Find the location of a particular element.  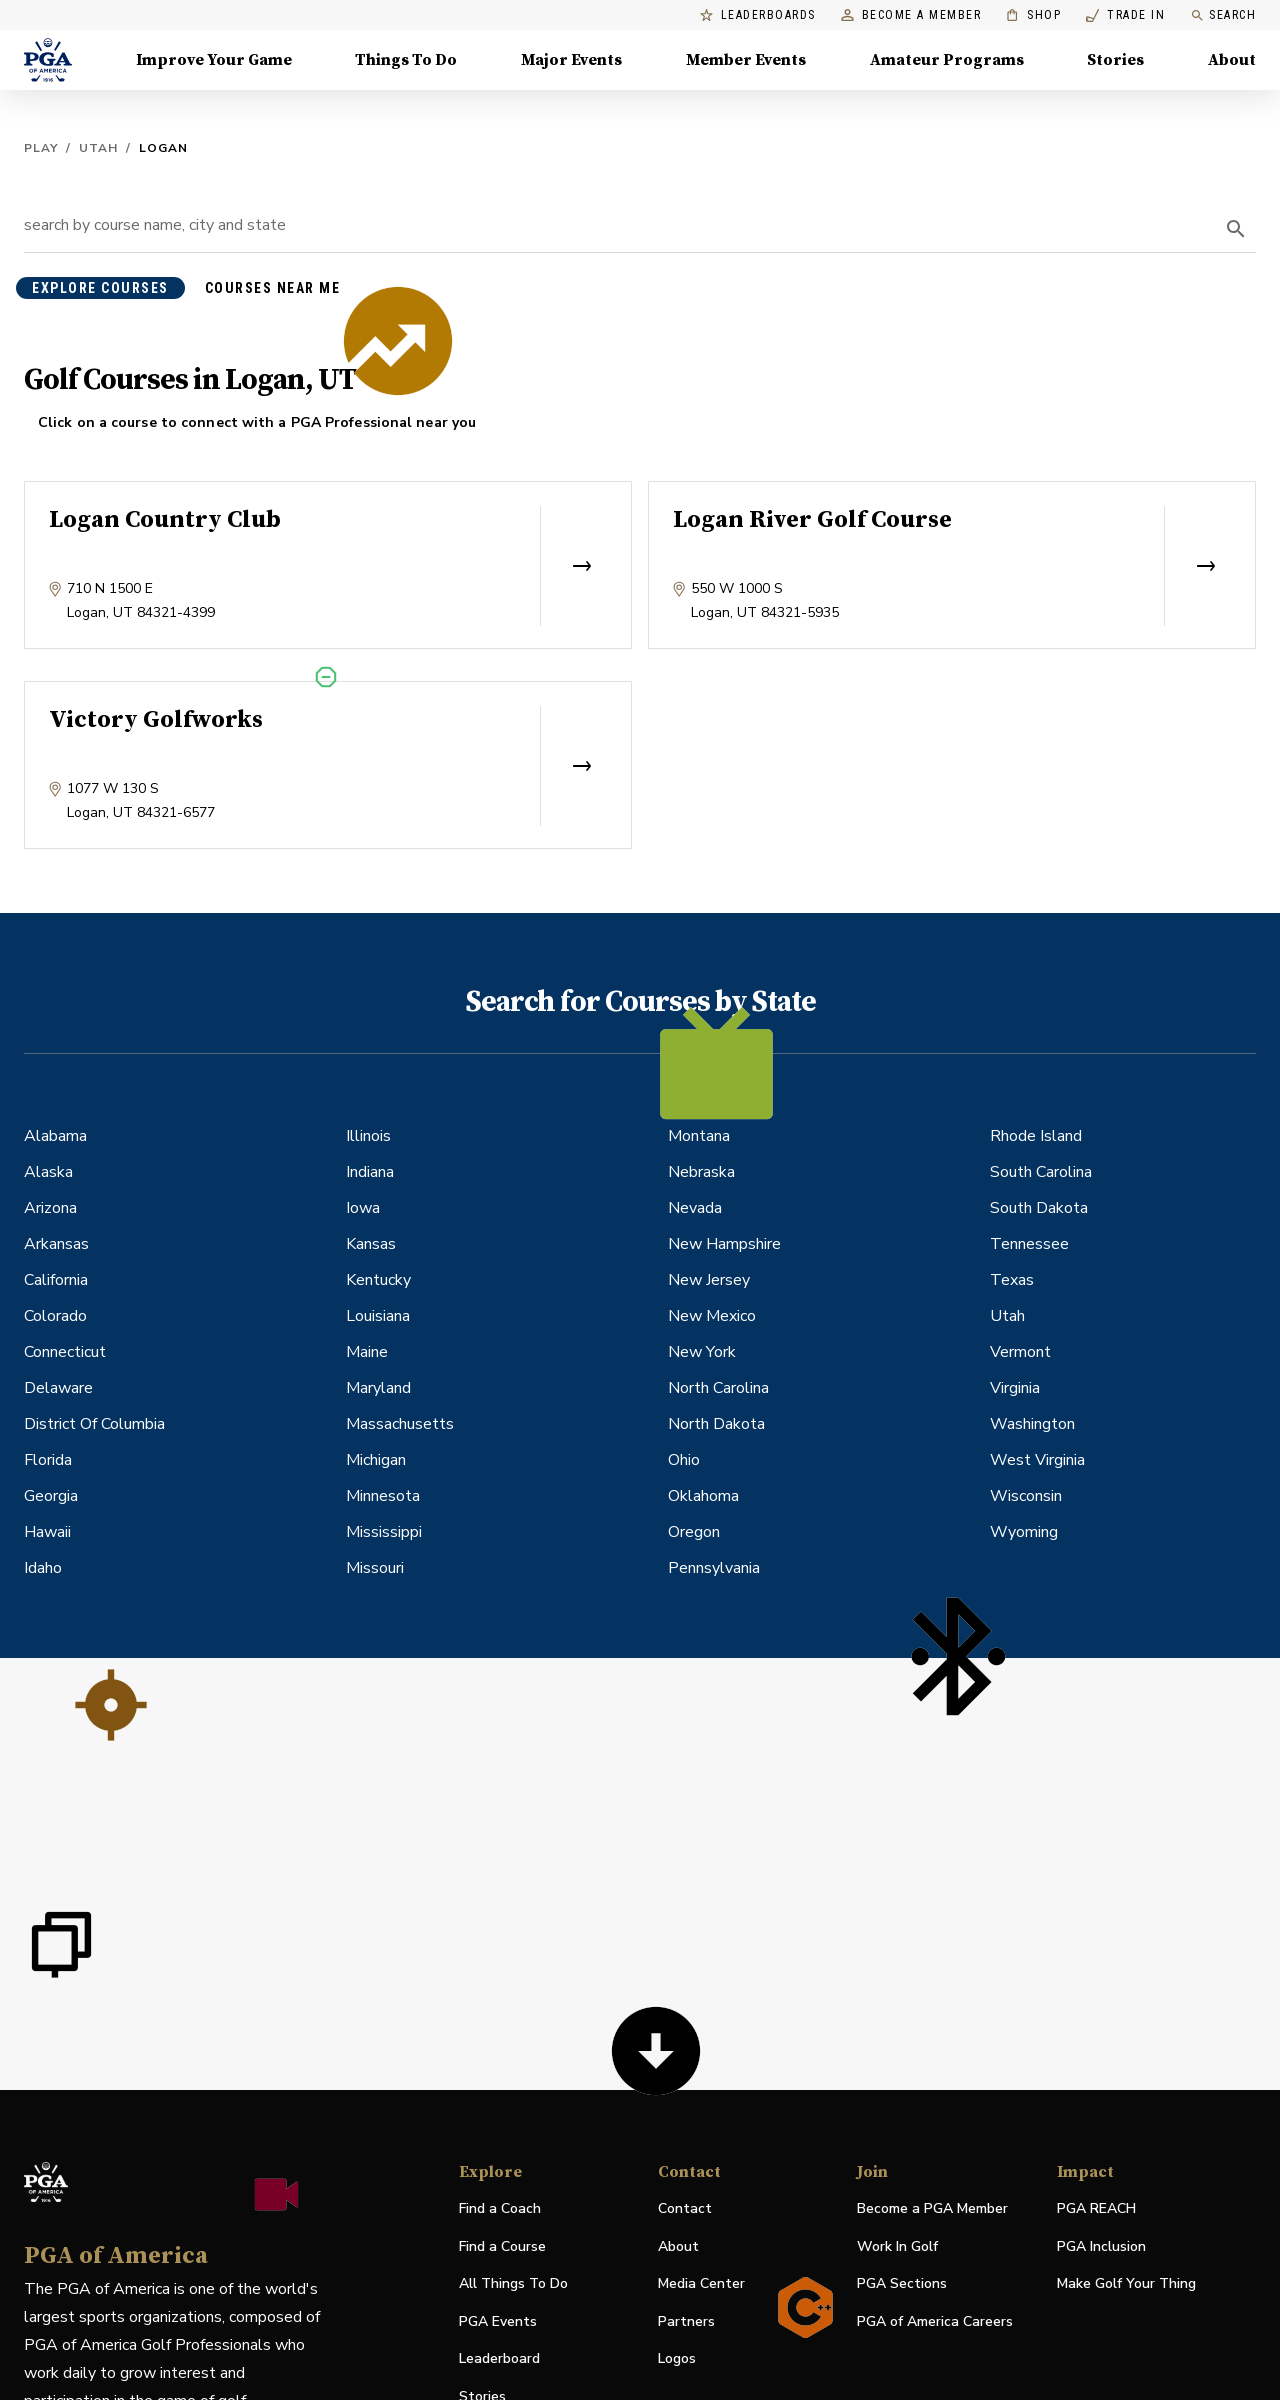

center or focus on current location is located at coordinates (111, 1705).